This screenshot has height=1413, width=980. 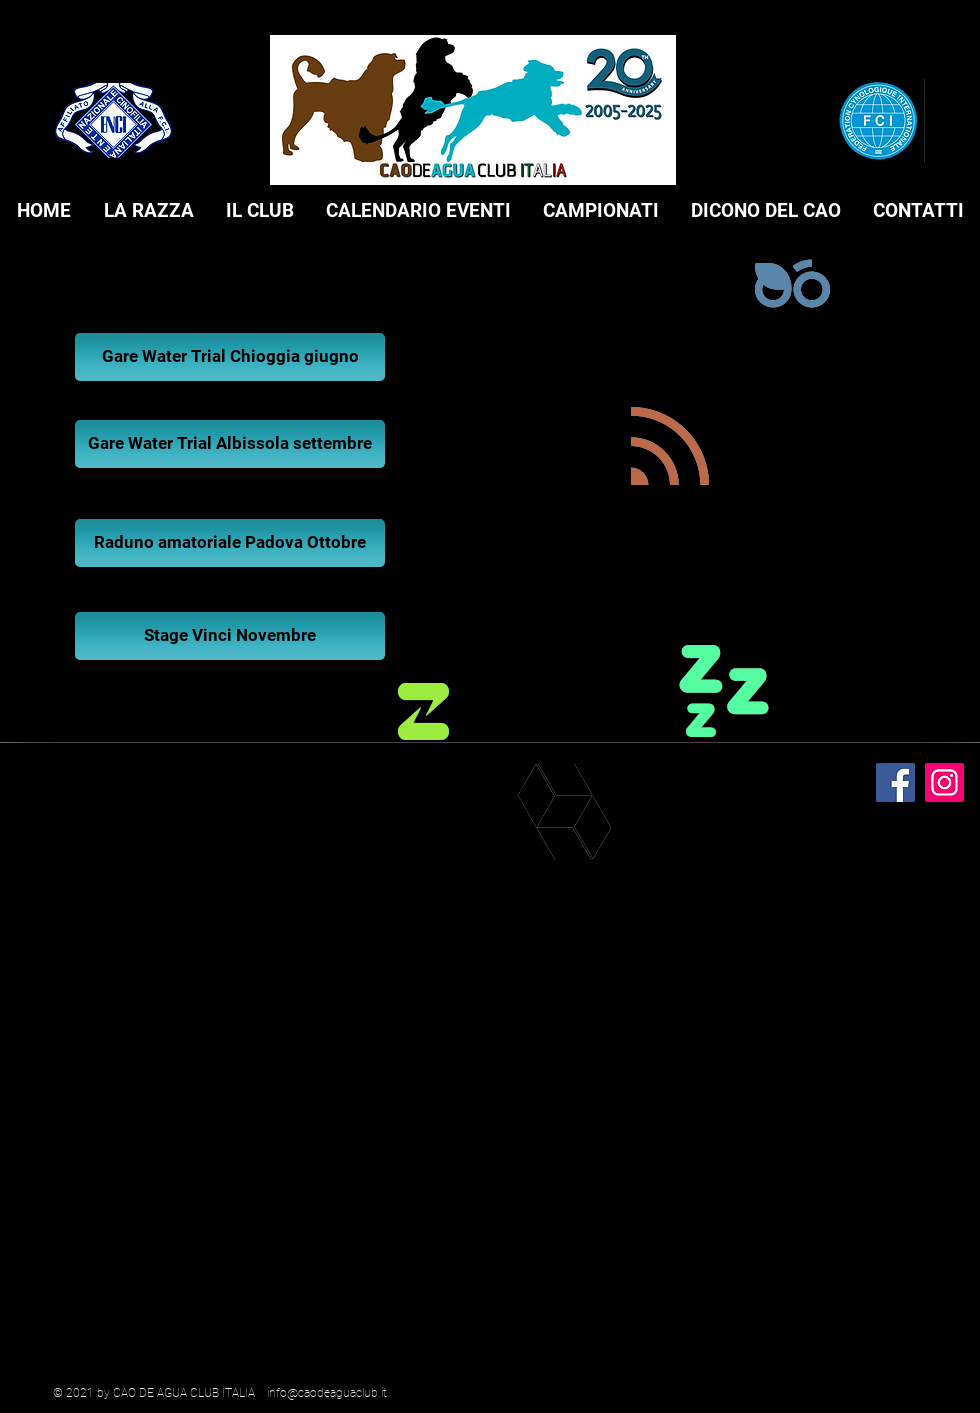 I want to click on open zulip messaging app, so click(x=423, y=711).